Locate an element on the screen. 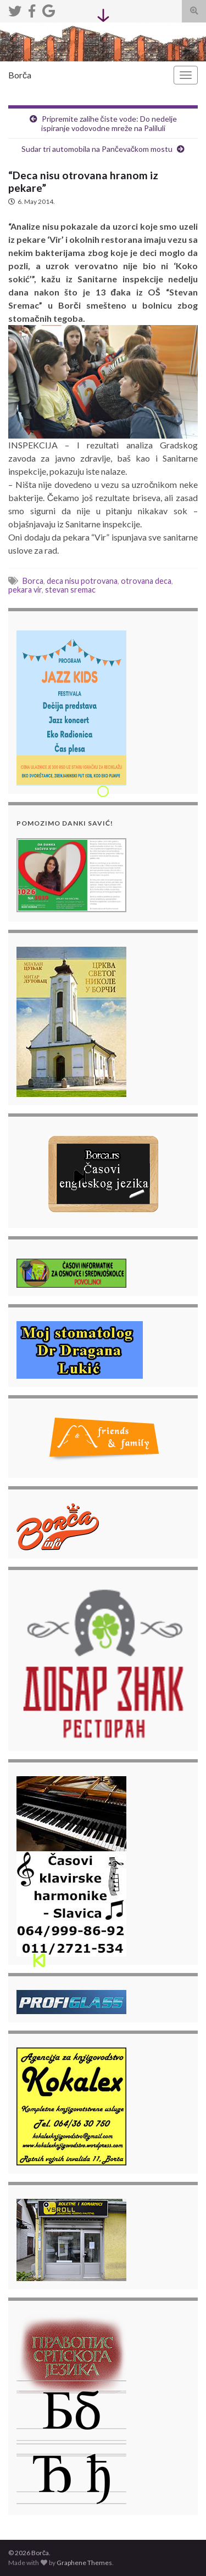  unselected radio button option is located at coordinates (103, 791).